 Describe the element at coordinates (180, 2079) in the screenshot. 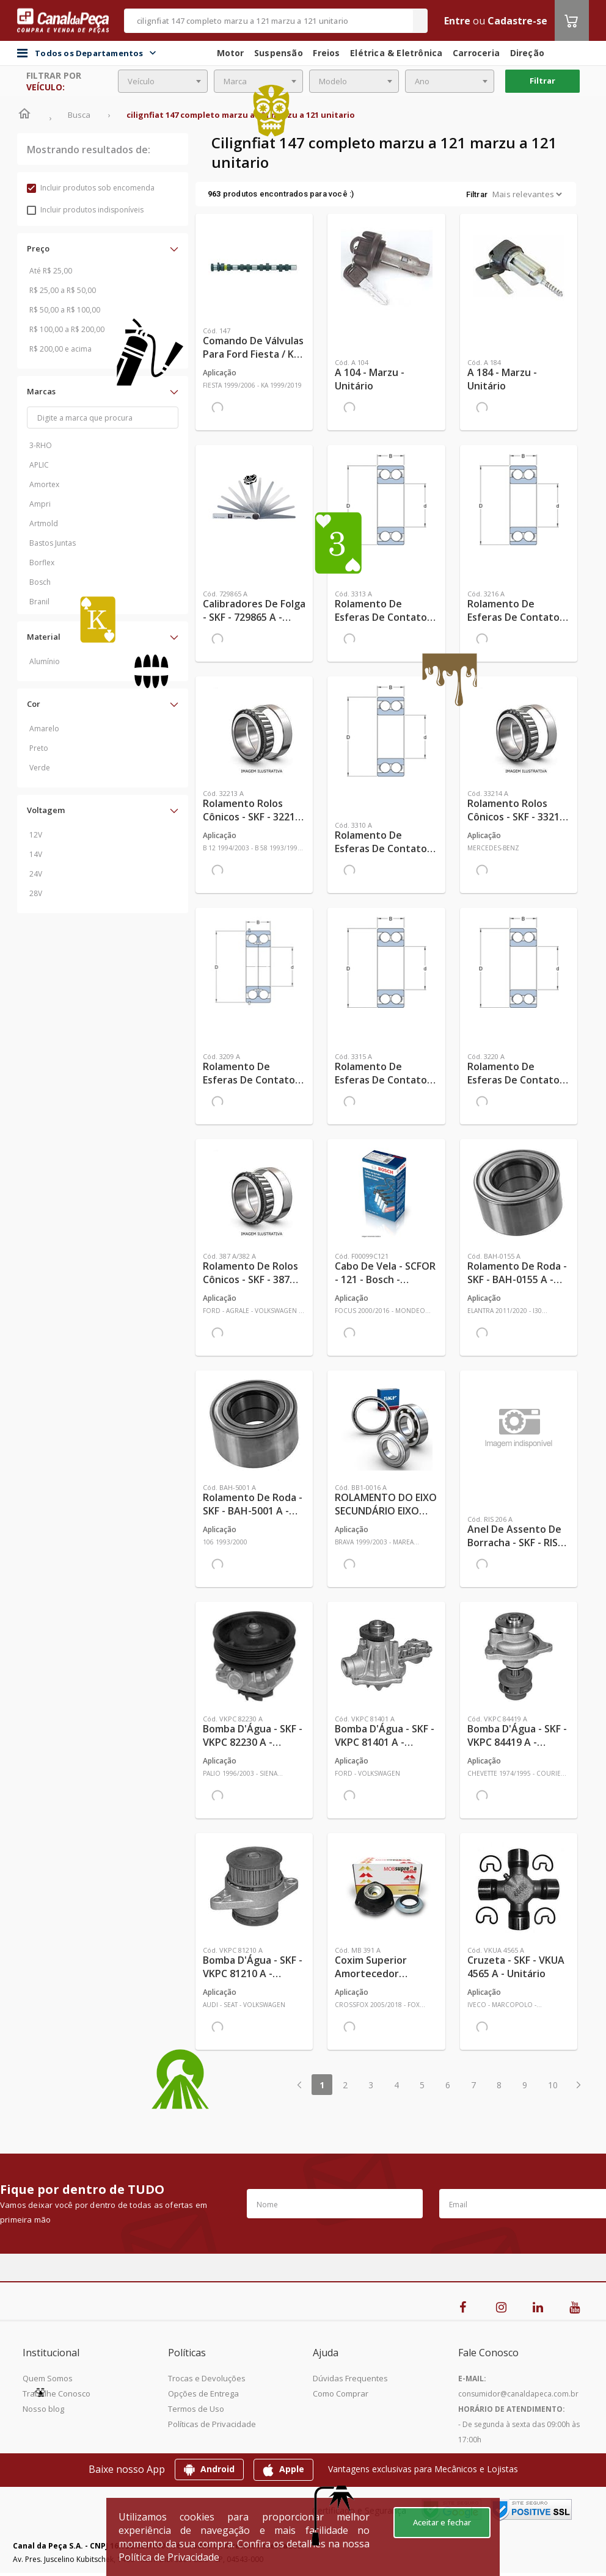

I see `activate enhanced vision or sight ability` at that location.